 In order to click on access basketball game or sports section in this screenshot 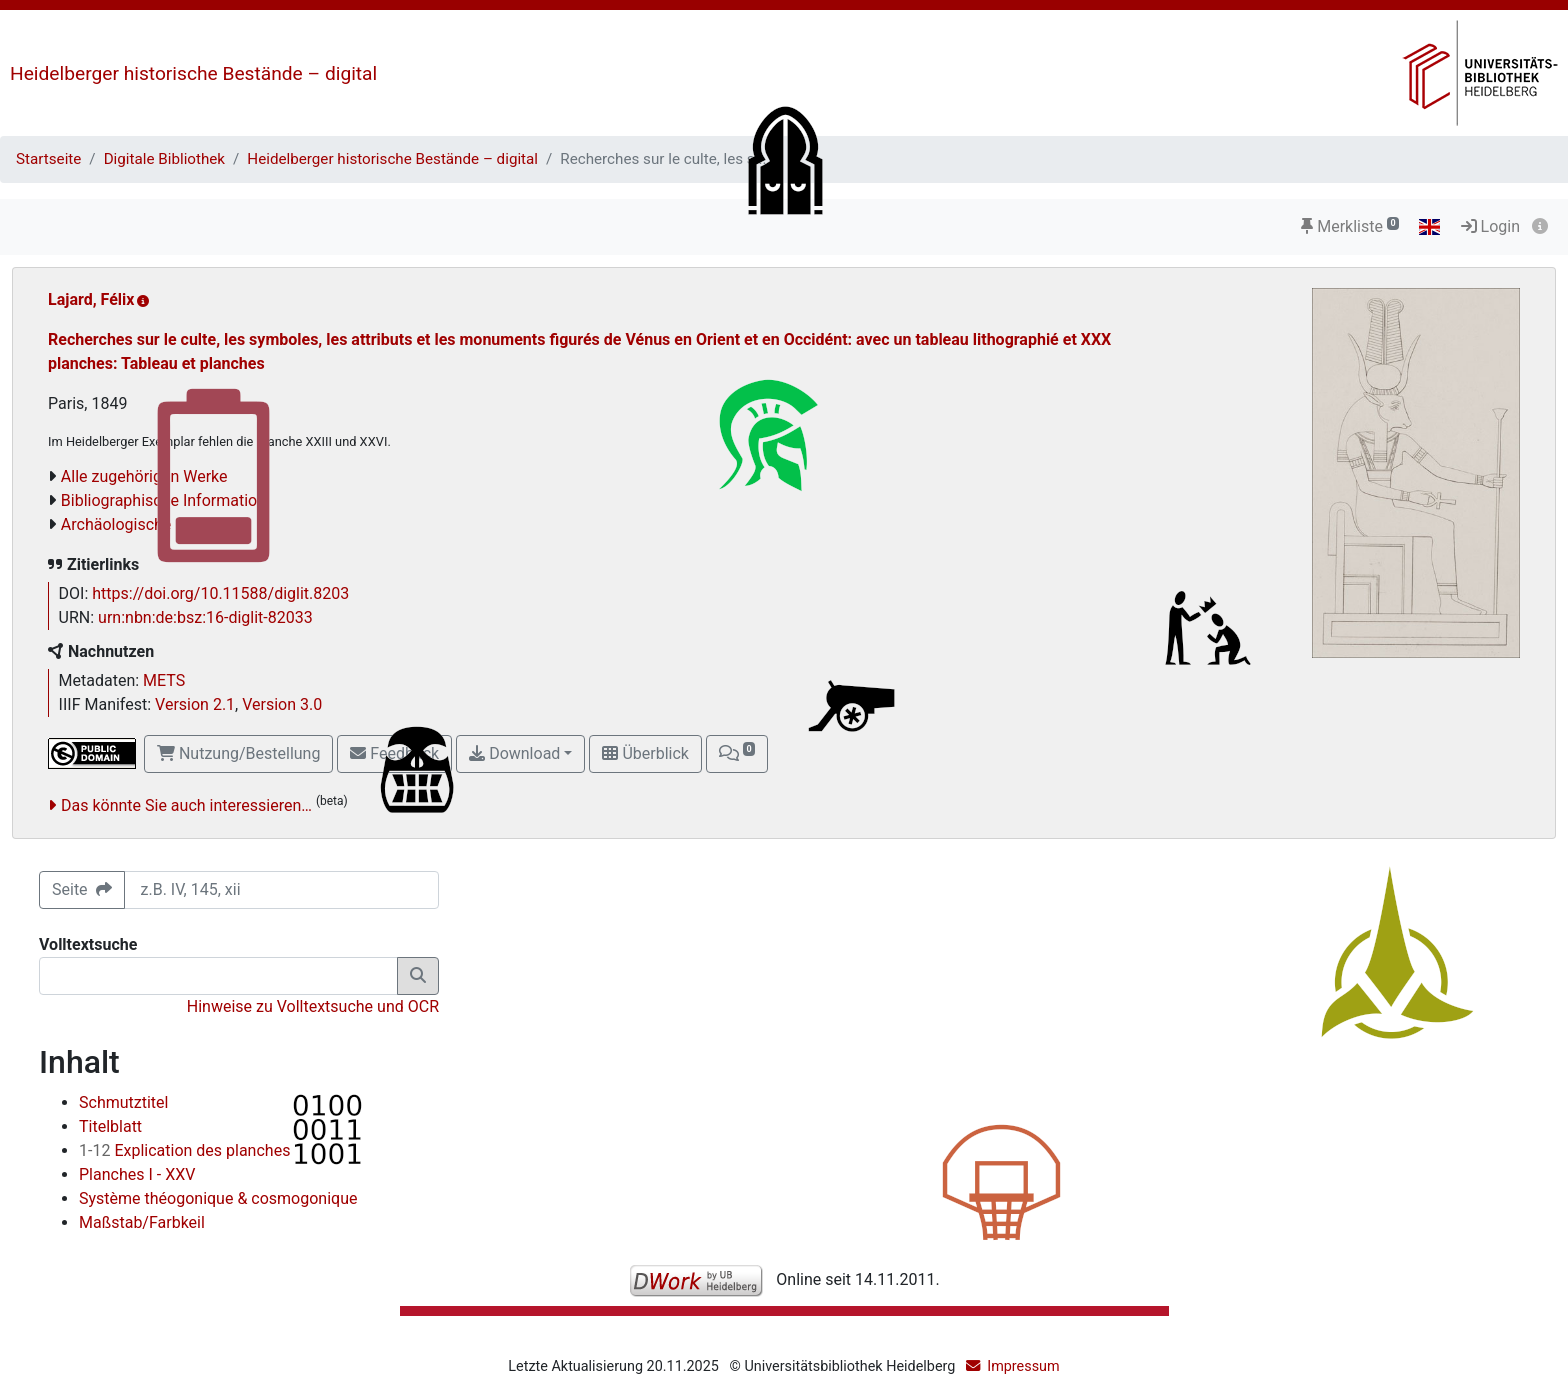, I will do `click(1001, 1183)`.